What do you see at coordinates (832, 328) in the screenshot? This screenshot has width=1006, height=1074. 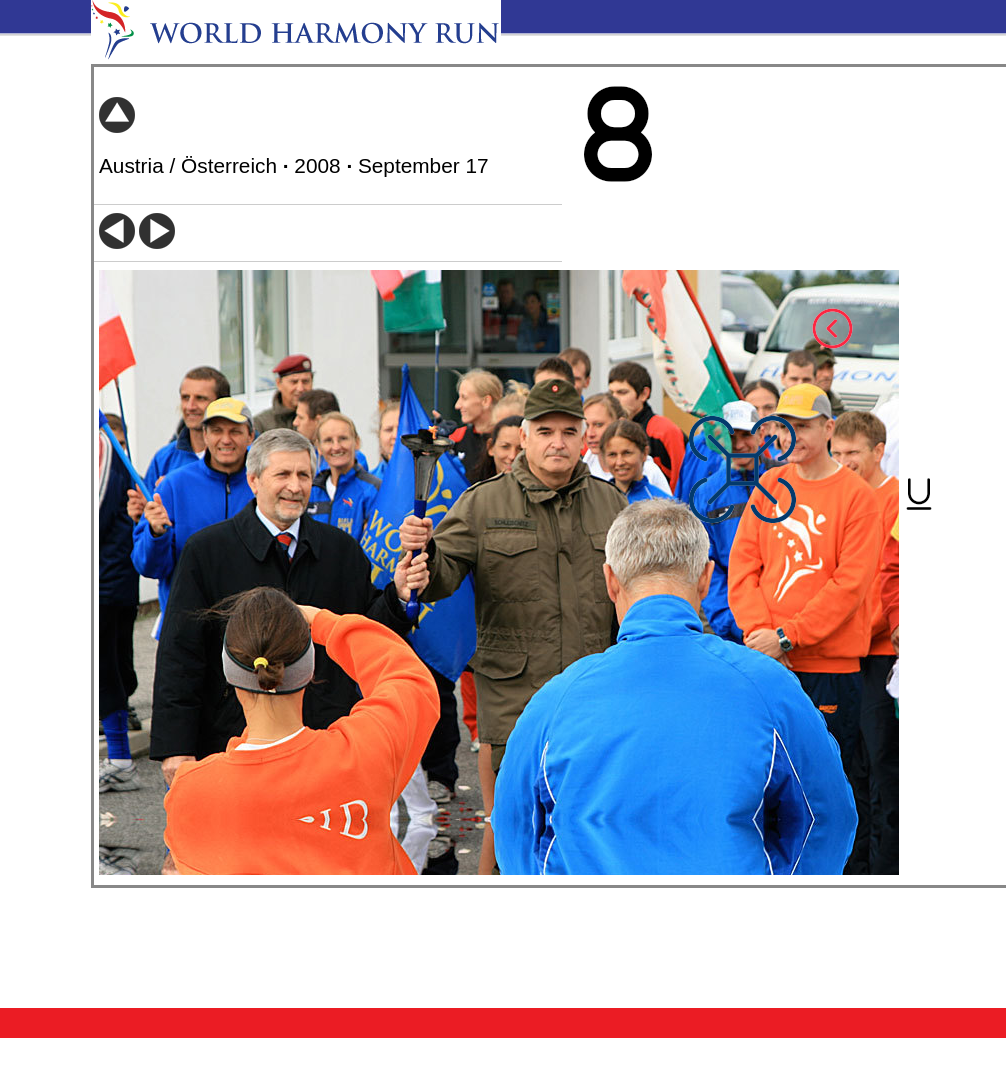 I see `go back to previous screen` at bounding box center [832, 328].